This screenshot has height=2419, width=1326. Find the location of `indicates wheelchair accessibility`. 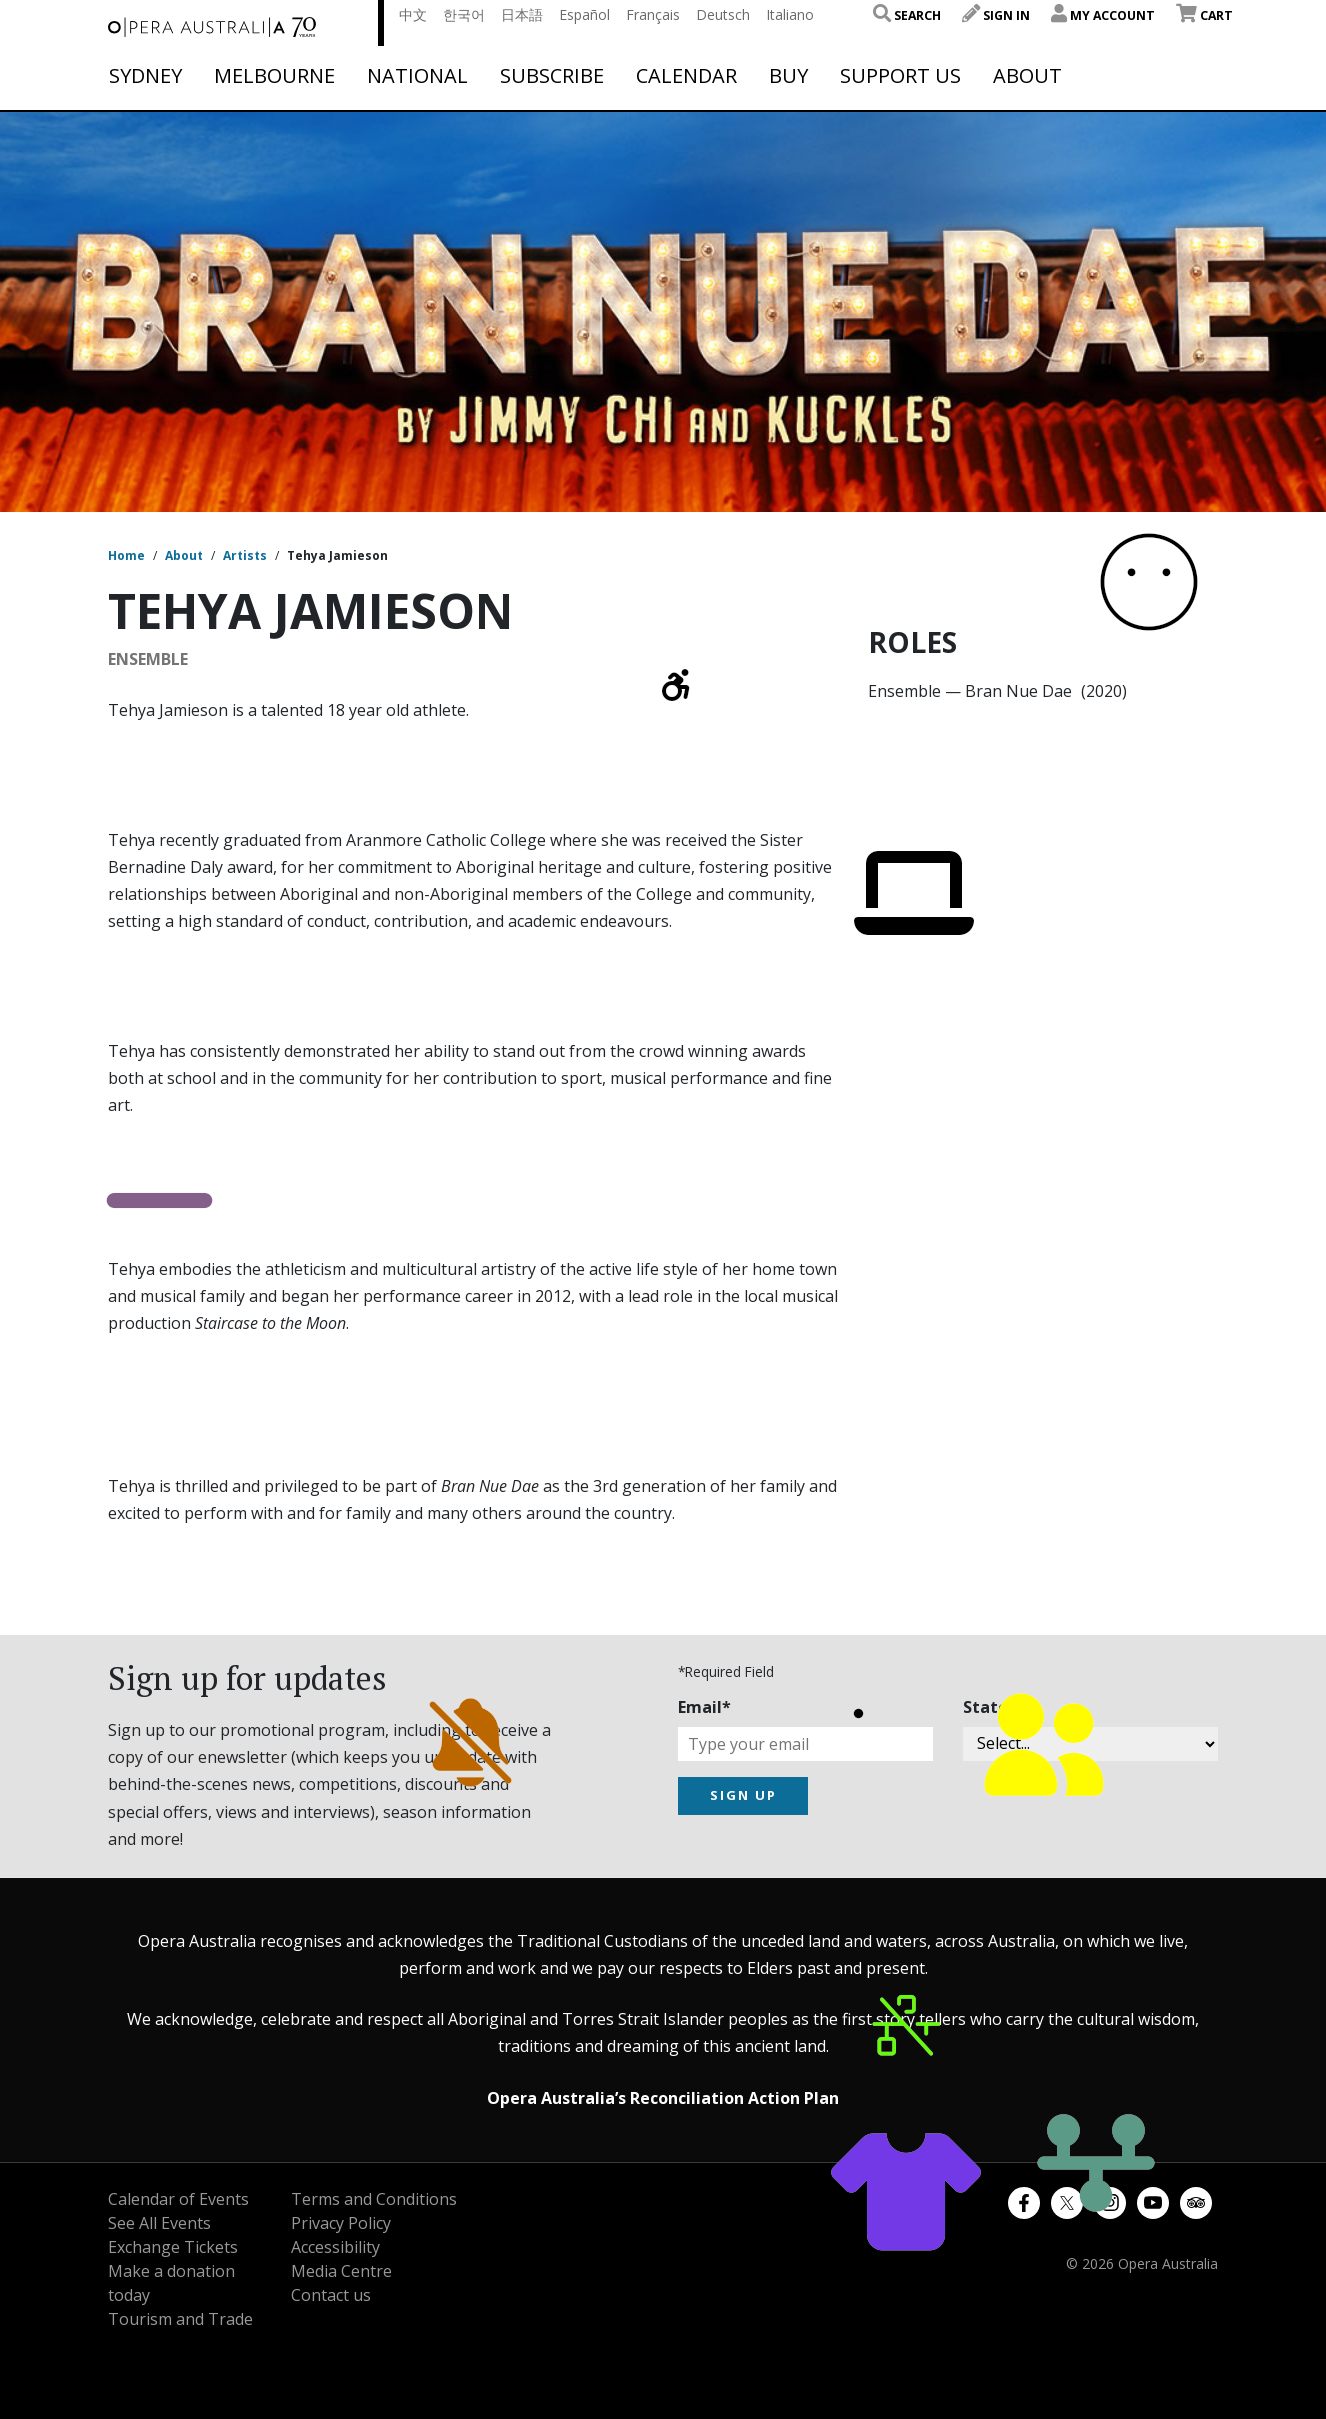

indicates wheelchair accessibility is located at coordinates (676, 685).